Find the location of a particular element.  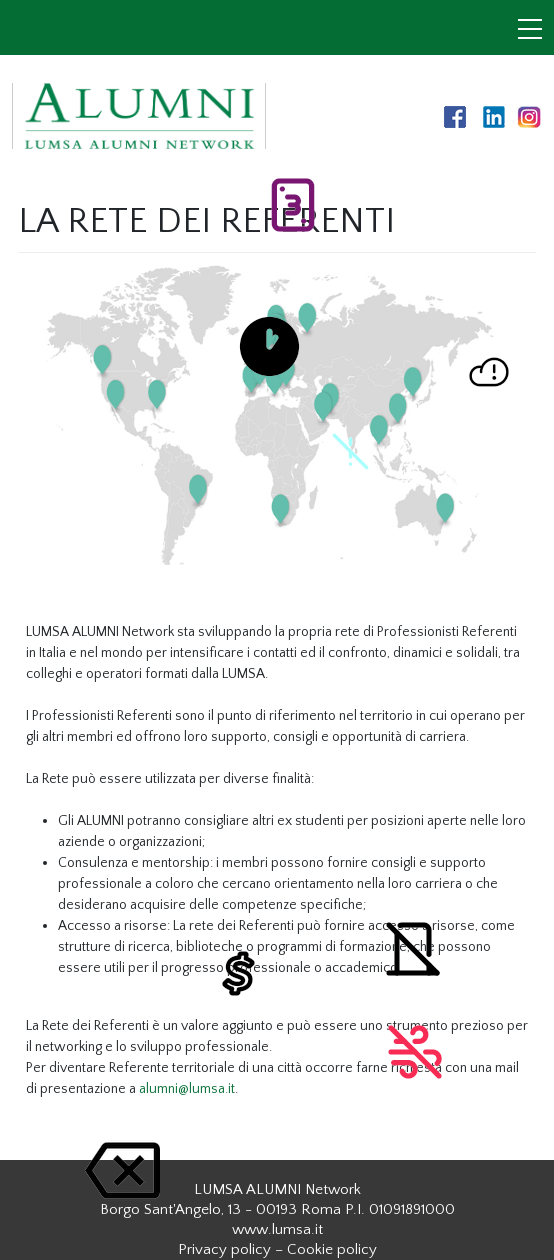

disable alert notifications is located at coordinates (350, 451).